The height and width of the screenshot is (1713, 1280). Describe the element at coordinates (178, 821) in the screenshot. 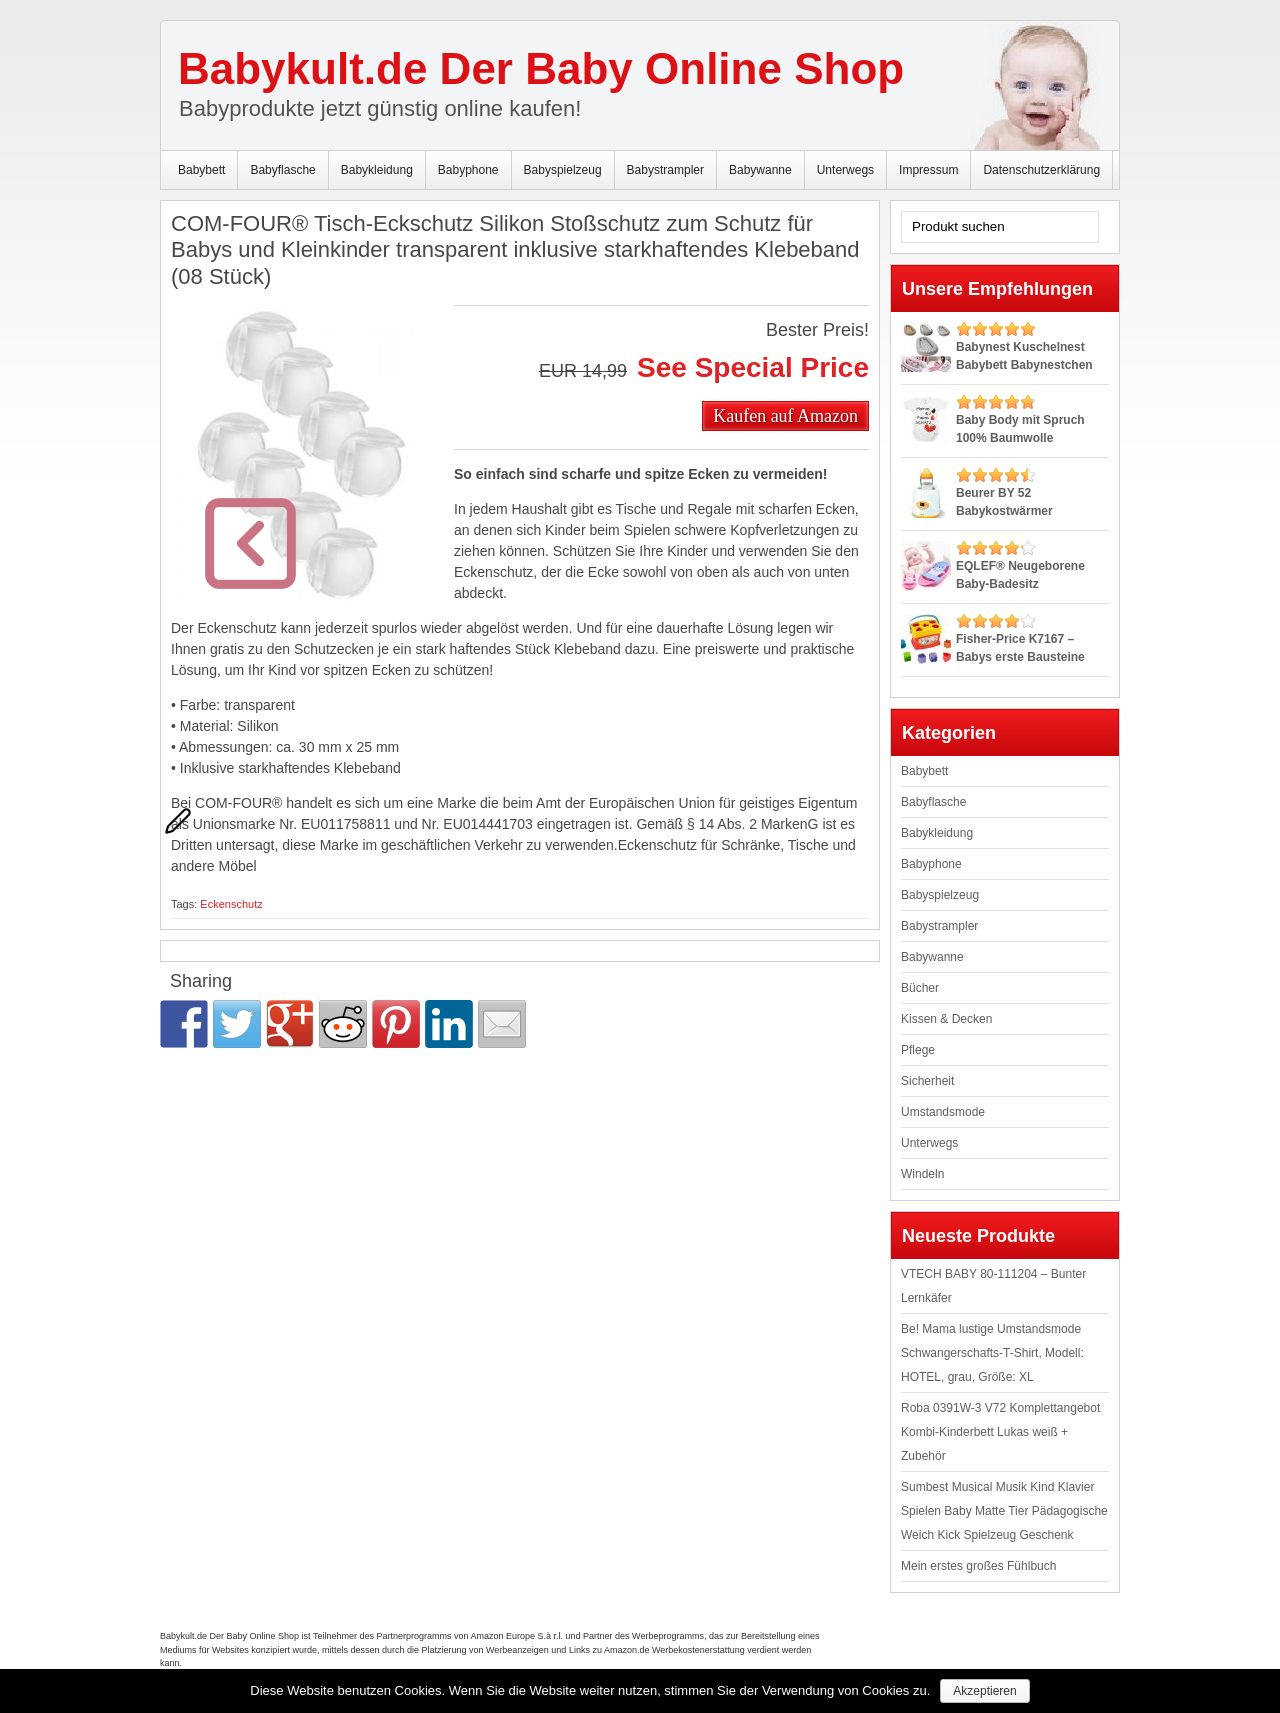

I see `edit content or text` at that location.